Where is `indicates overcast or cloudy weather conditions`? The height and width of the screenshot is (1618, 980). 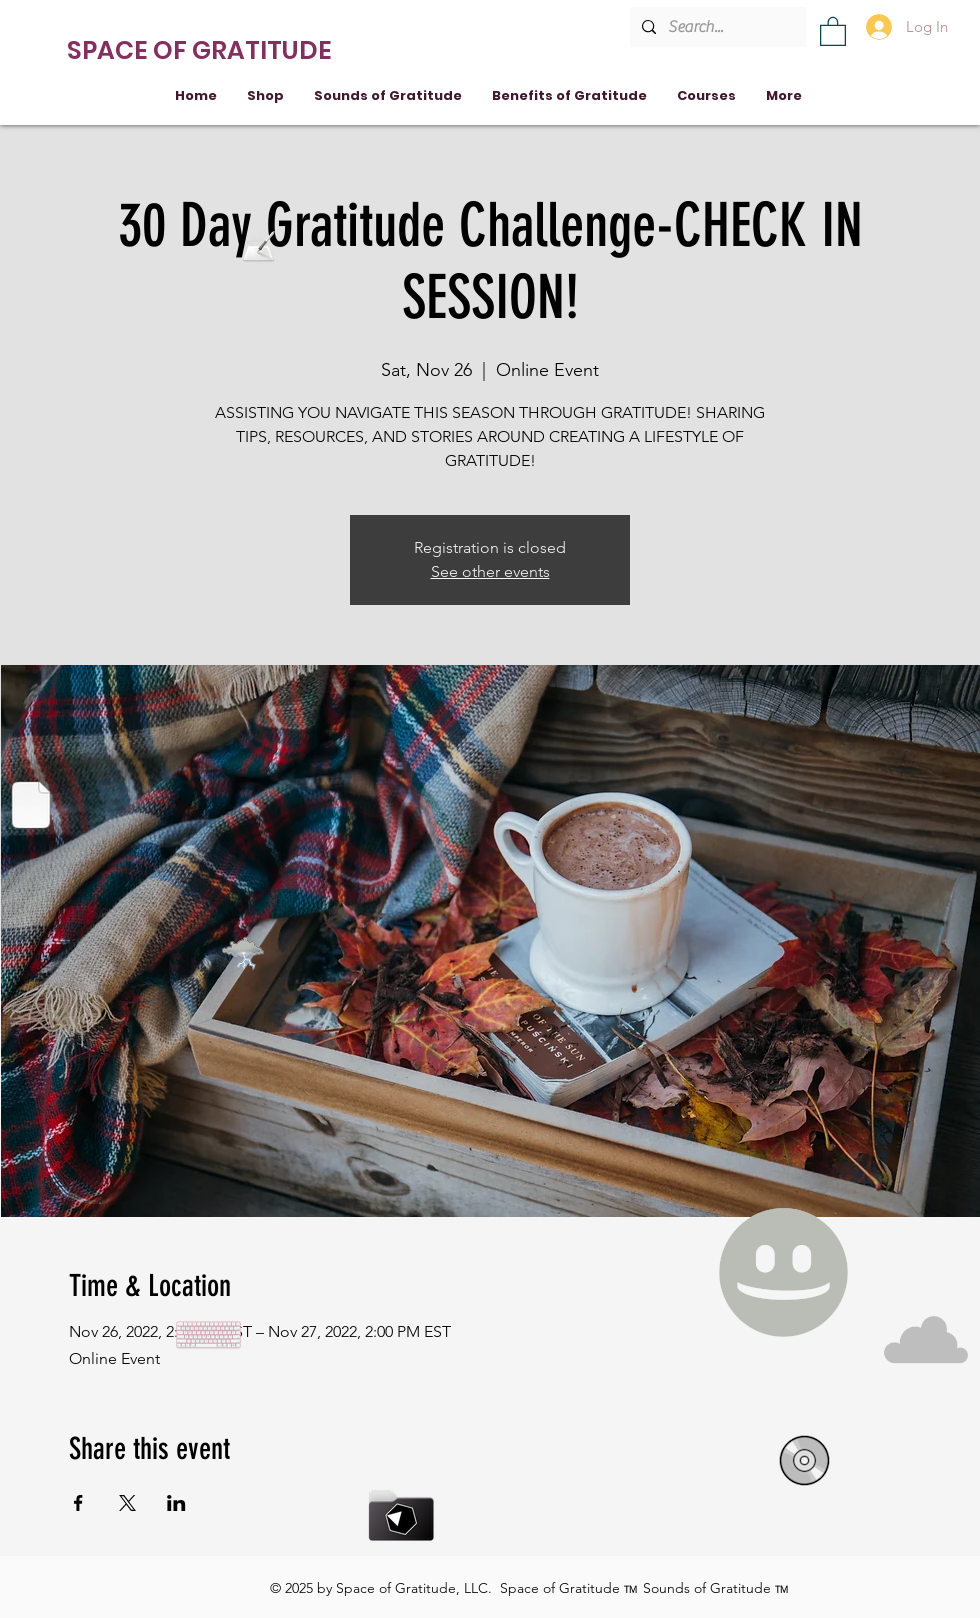 indicates overcast or cloudy weather conditions is located at coordinates (926, 1337).